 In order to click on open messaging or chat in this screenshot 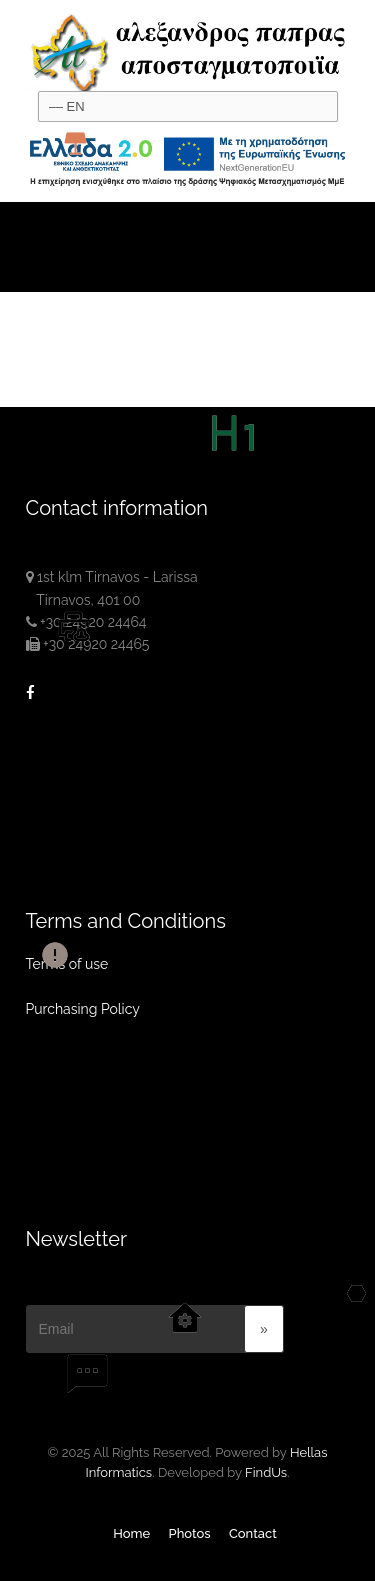, I will do `click(87, 1372)`.